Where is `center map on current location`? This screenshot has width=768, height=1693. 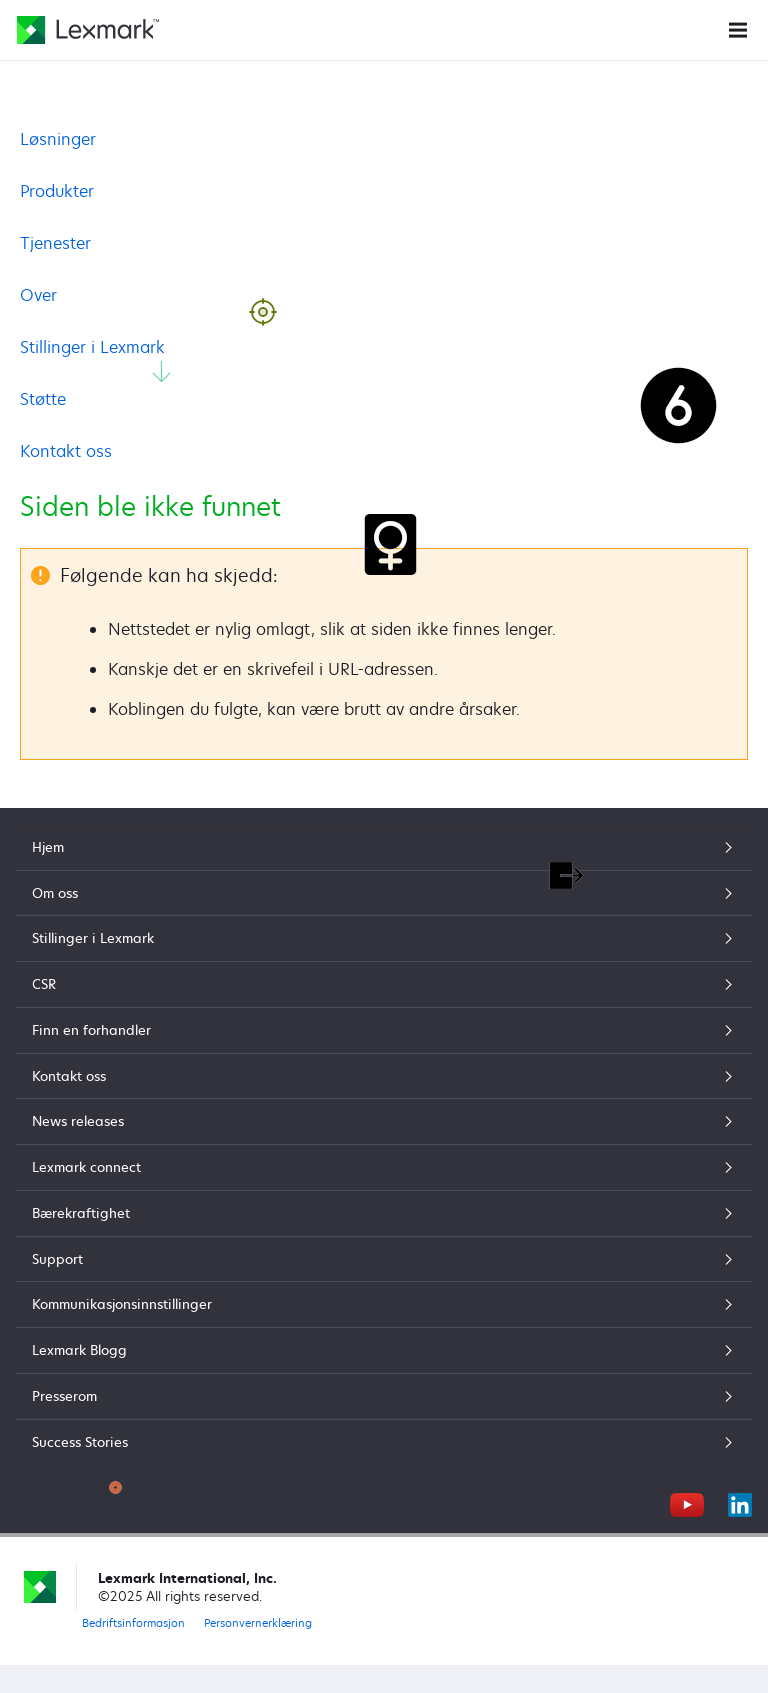 center map on current location is located at coordinates (263, 312).